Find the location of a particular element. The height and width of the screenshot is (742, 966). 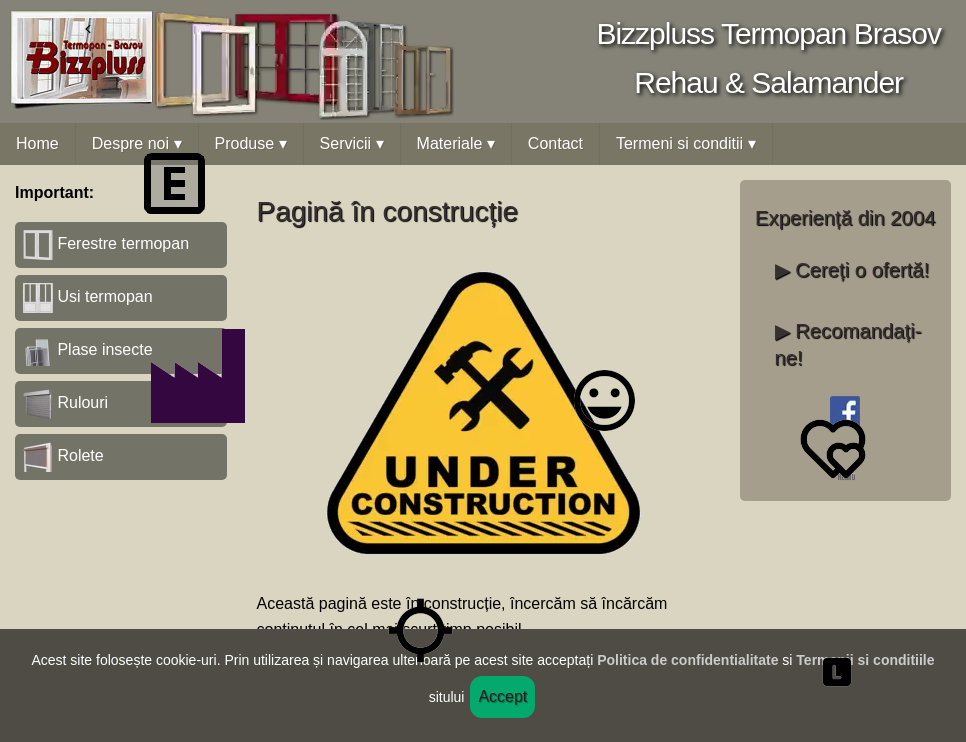

go back to the previous screen is located at coordinates (88, 29).